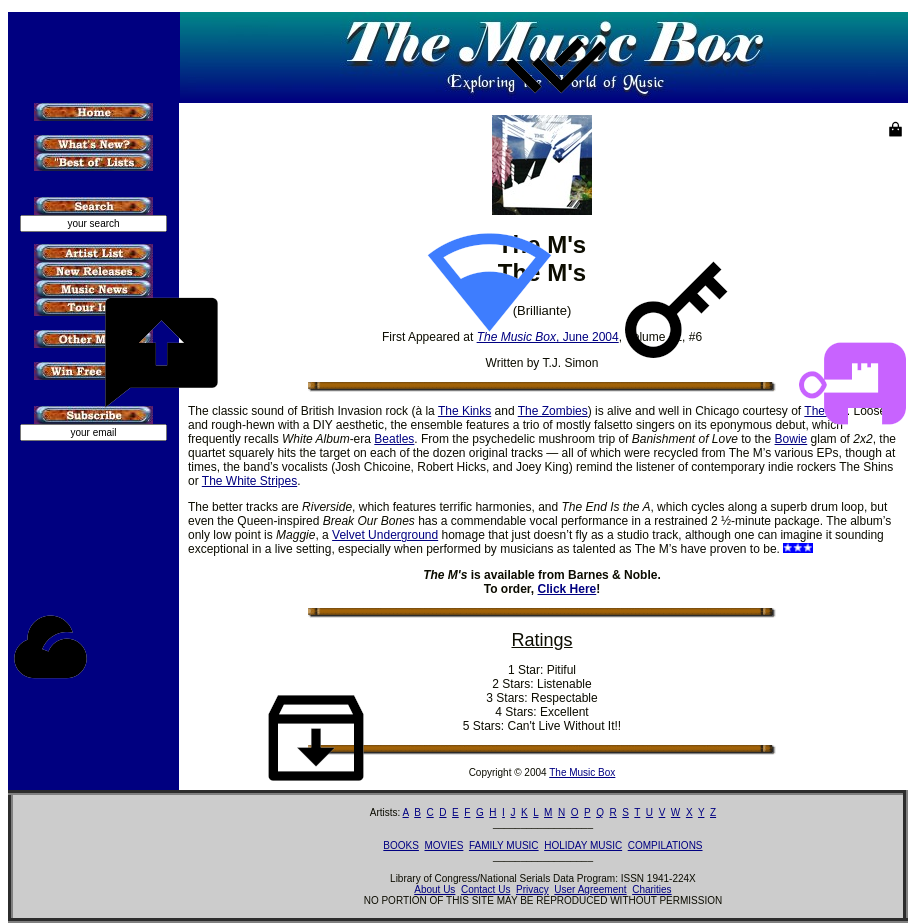 Image resolution: width=908 pixels, height=923 pixels. Describe the element at coordinates (50, 648) in the screenshot. I see `access cloud storage` at that location.